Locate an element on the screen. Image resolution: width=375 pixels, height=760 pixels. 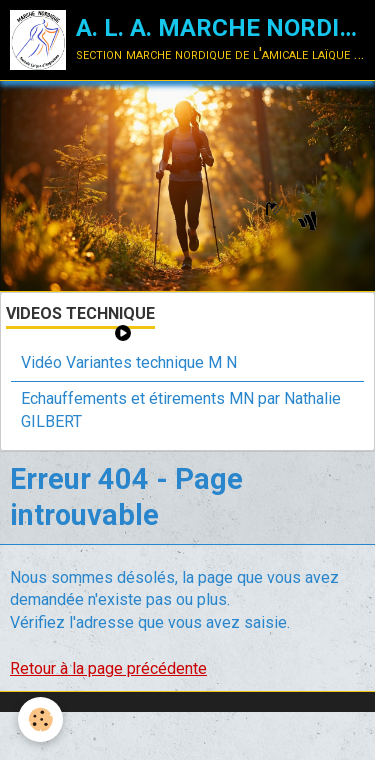
play media or video content is located at coordinates (123, 333).